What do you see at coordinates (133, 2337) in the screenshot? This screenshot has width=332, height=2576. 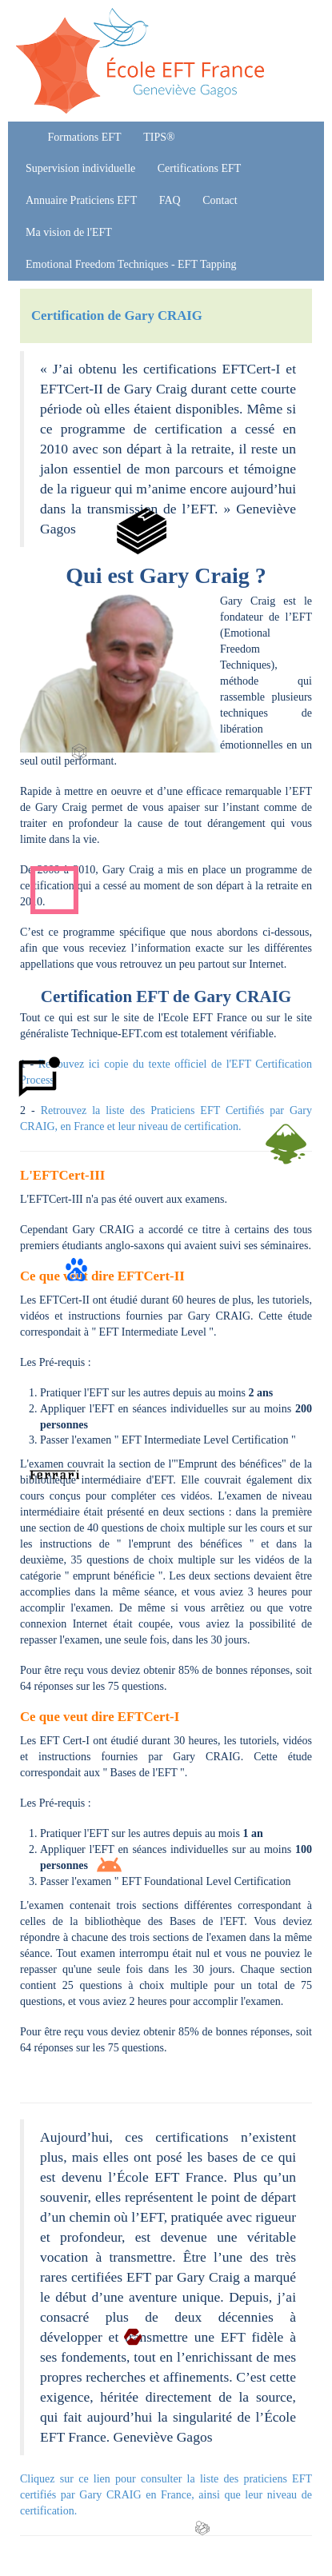 I see `open Baremetrics dashboard` at bounding box center [133, 2337].